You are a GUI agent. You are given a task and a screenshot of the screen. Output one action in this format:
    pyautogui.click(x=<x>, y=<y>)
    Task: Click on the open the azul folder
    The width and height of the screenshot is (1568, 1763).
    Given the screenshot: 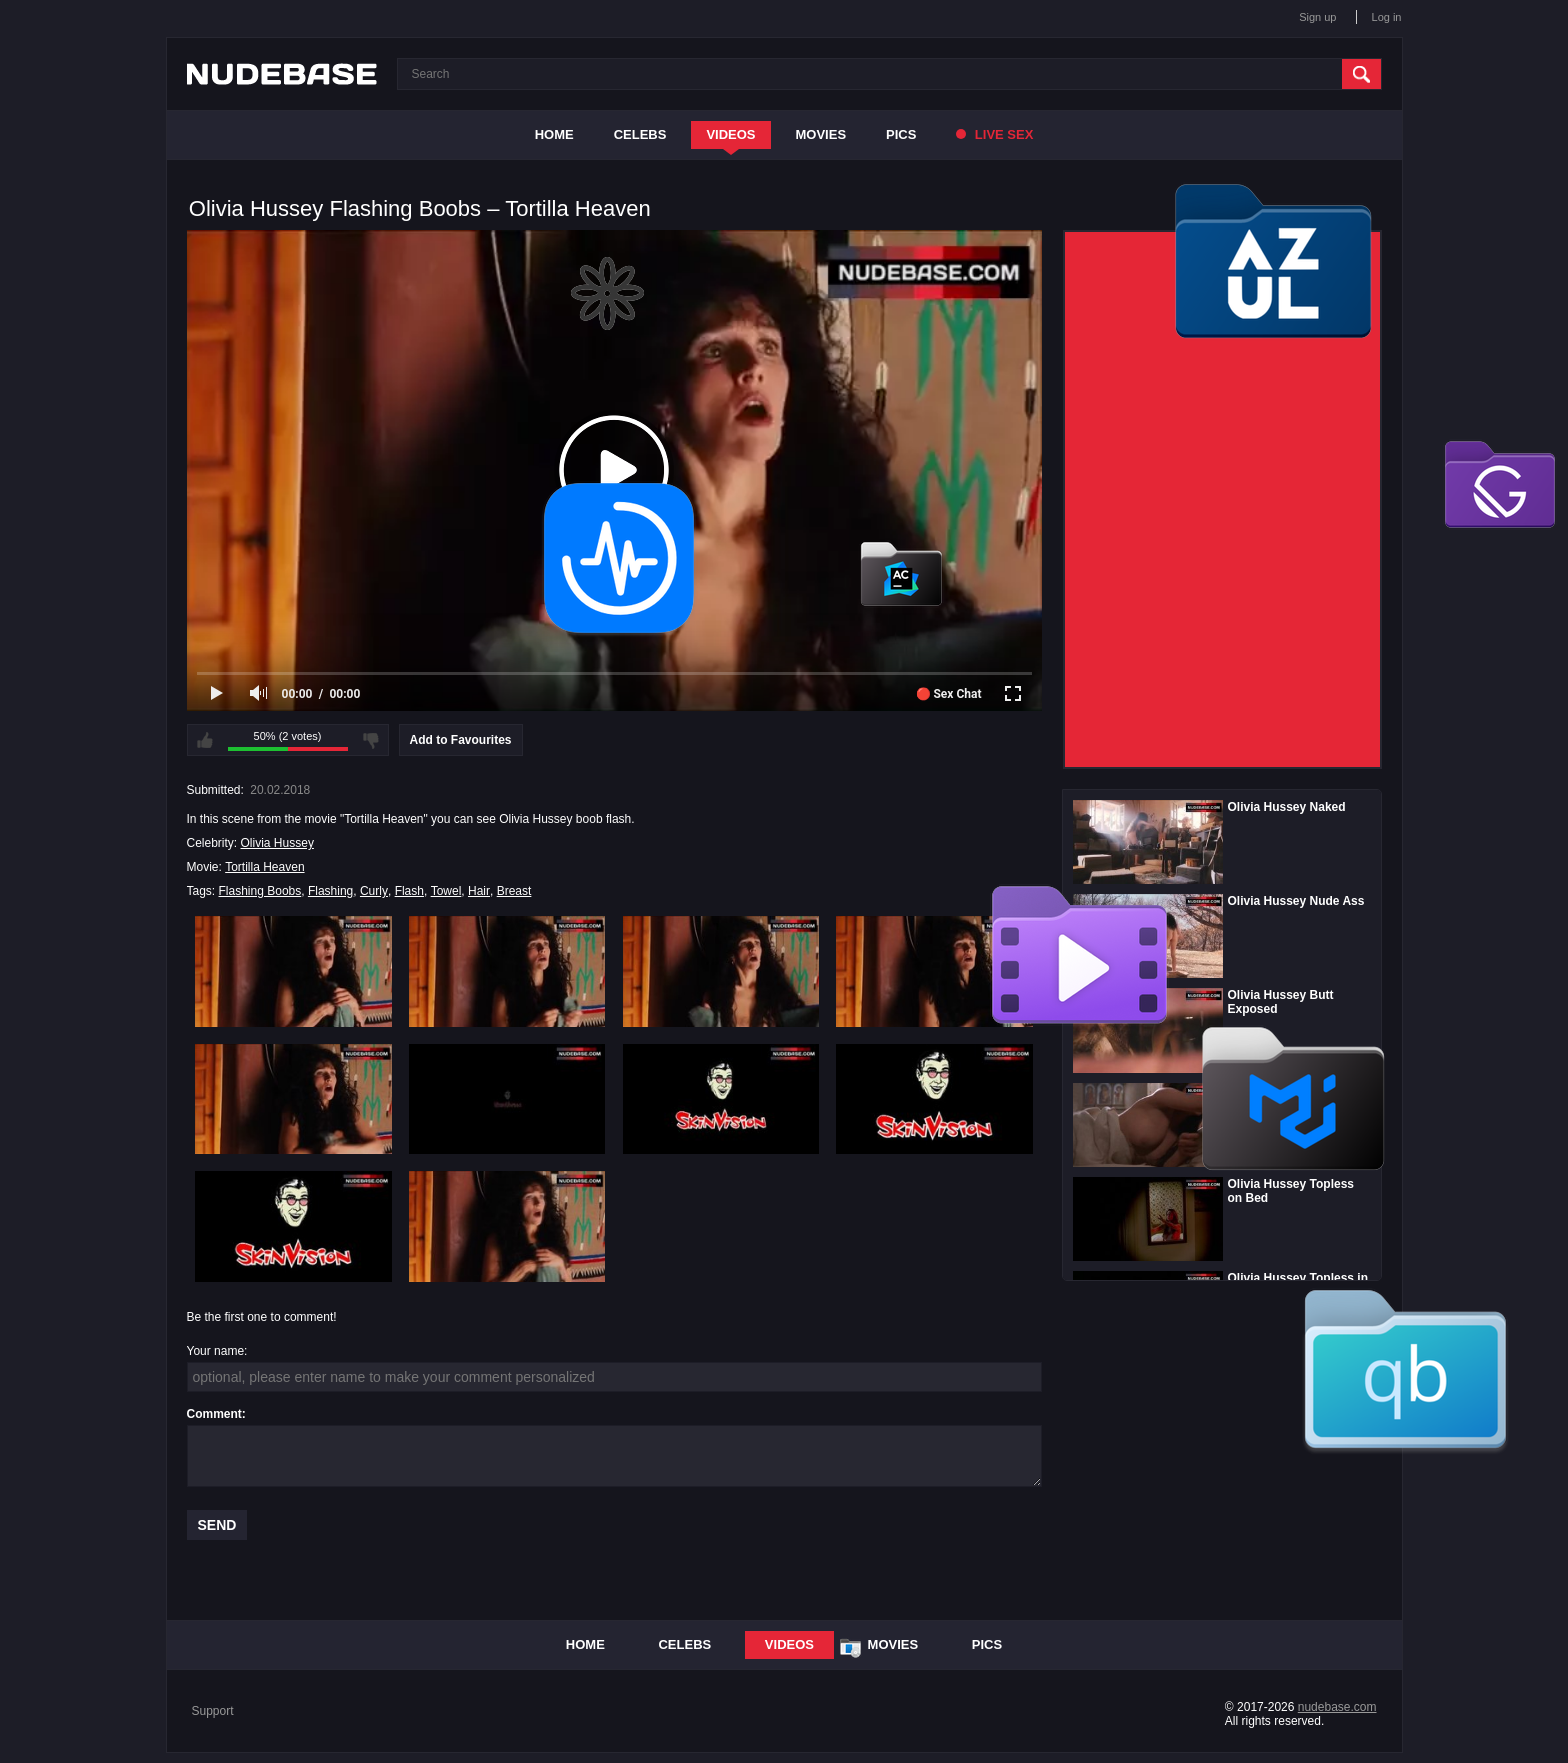 What is the action you would take?
    pyautogui.click(x=1272, y=266)
    